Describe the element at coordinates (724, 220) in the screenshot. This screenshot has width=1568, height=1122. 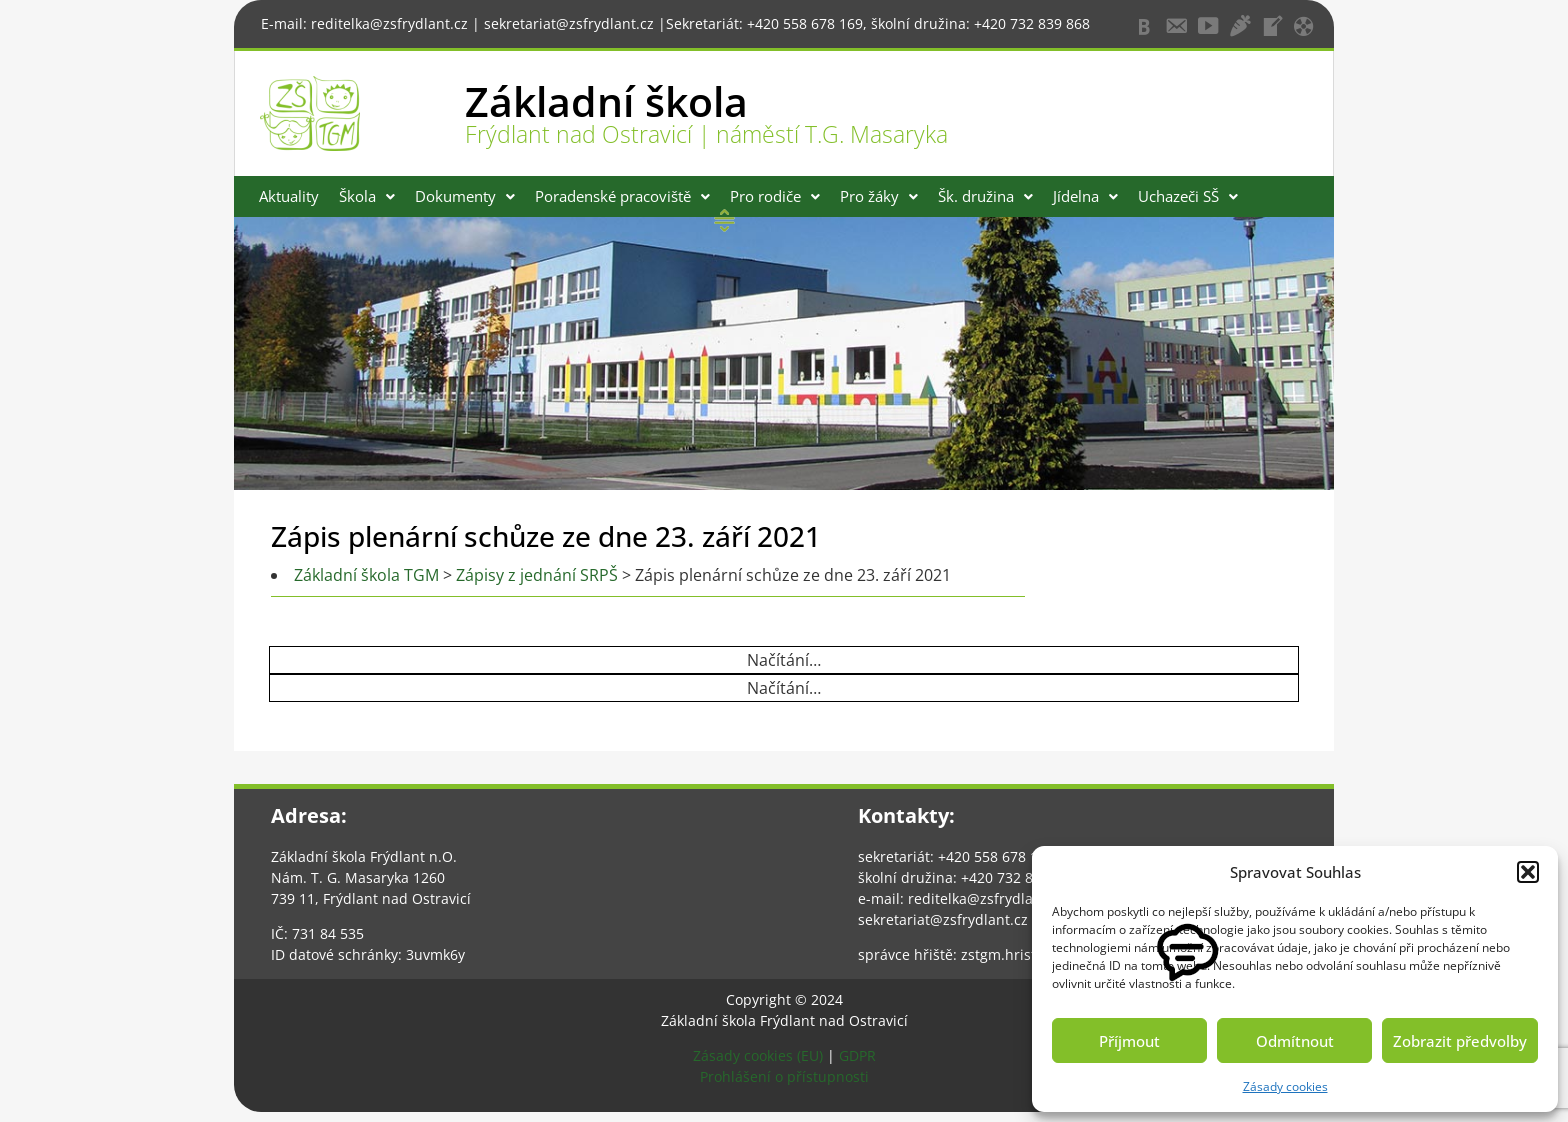
I see `reorder menu items or list elements` at that location.